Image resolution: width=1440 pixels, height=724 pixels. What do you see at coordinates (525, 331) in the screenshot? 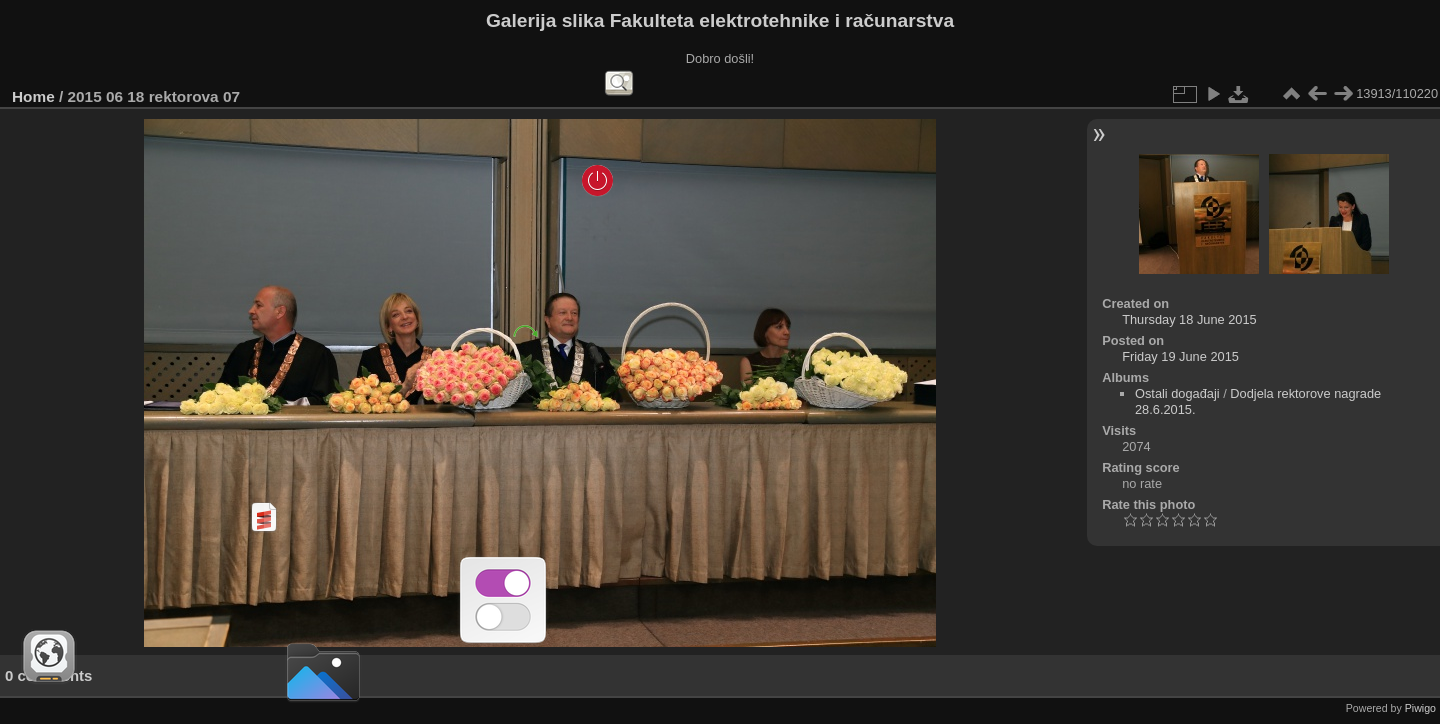
I see `redo the last undone action` at bounding box center [525, 331].